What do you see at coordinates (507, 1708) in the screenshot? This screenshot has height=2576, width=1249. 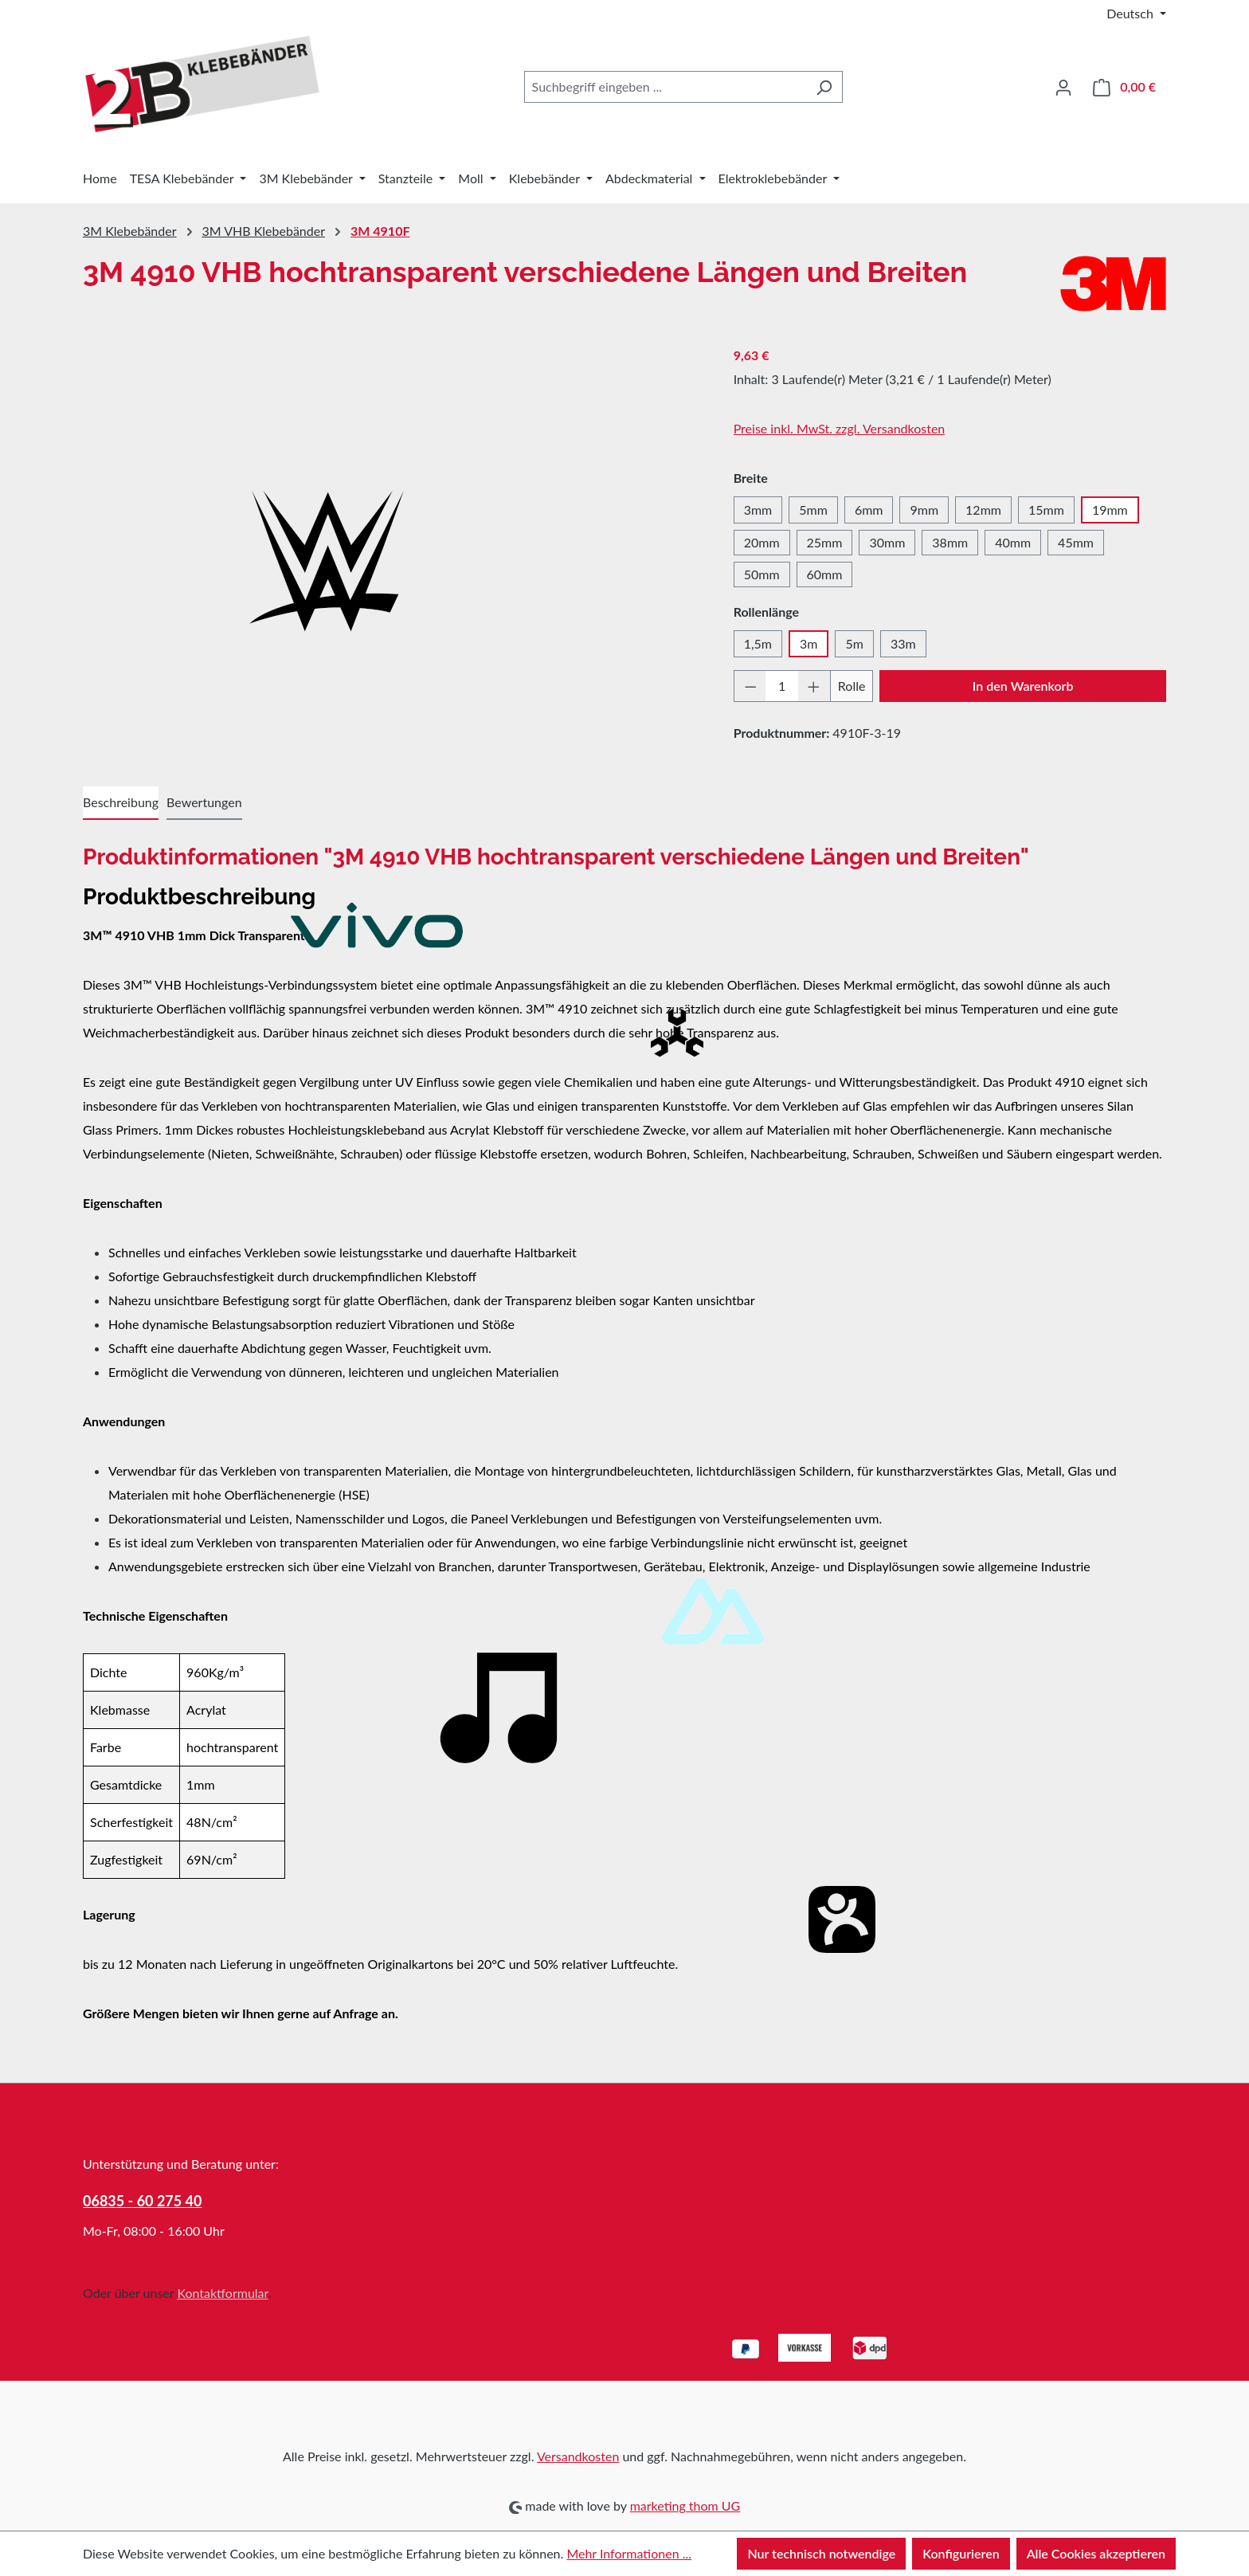 I see `open music player or library` at bounding box center [507, 1708].